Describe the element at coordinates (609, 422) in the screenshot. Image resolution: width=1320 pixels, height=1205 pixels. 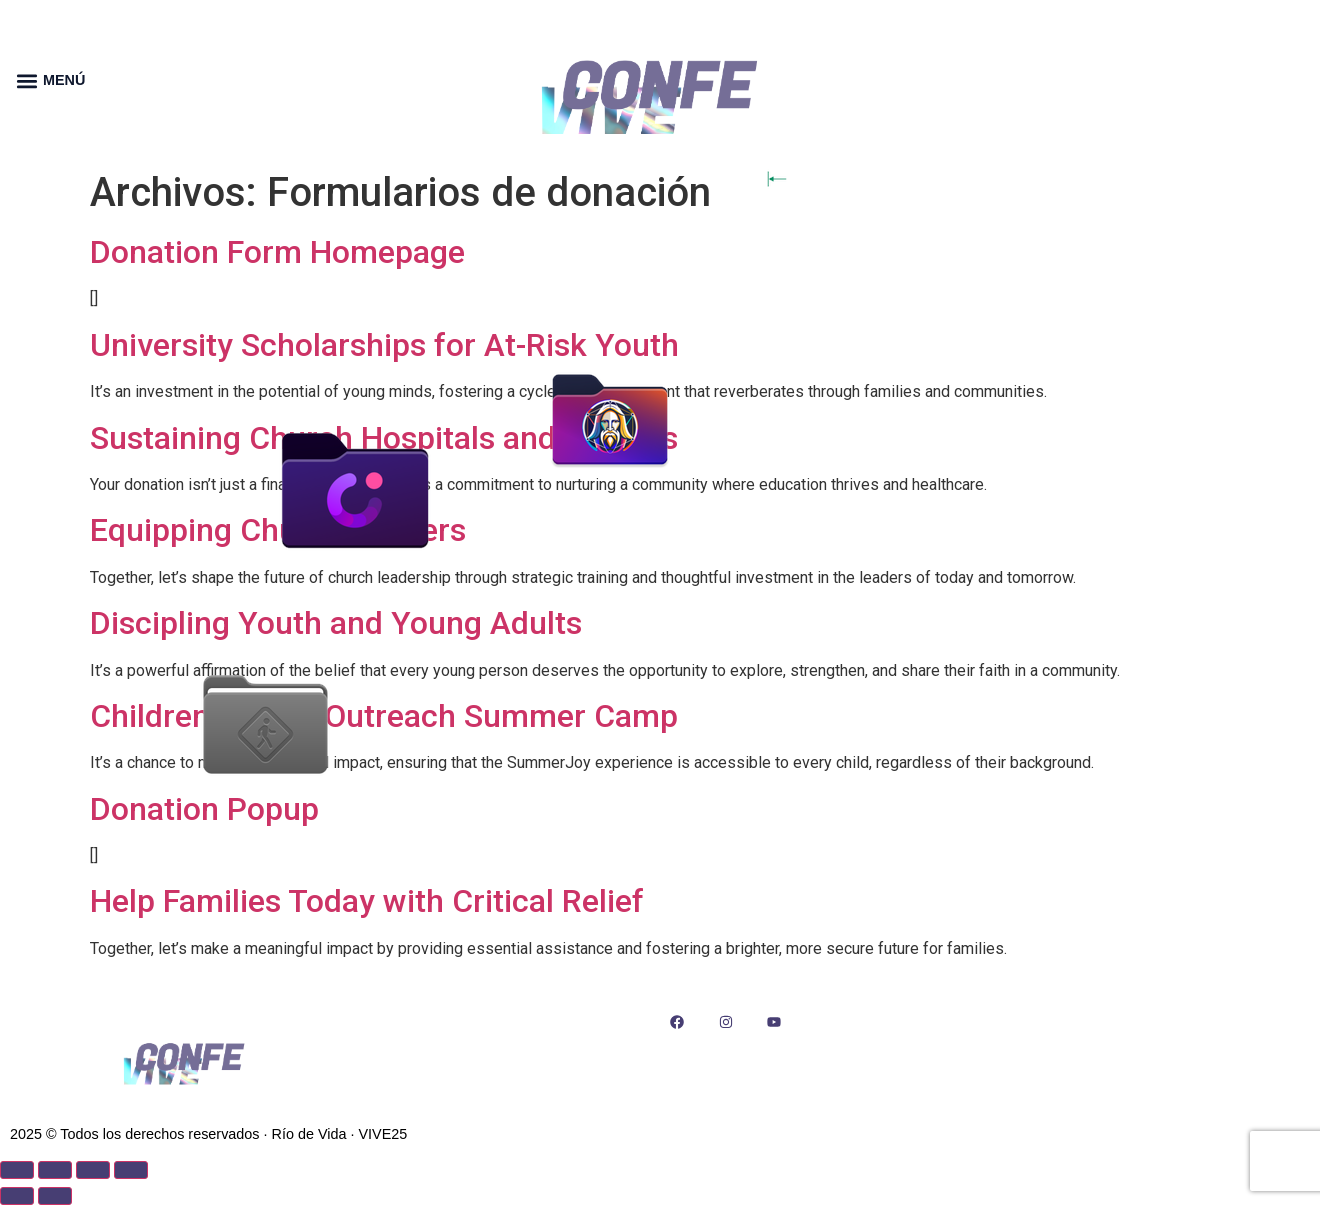
I see `open Leonardo.ai project folder` at that location.